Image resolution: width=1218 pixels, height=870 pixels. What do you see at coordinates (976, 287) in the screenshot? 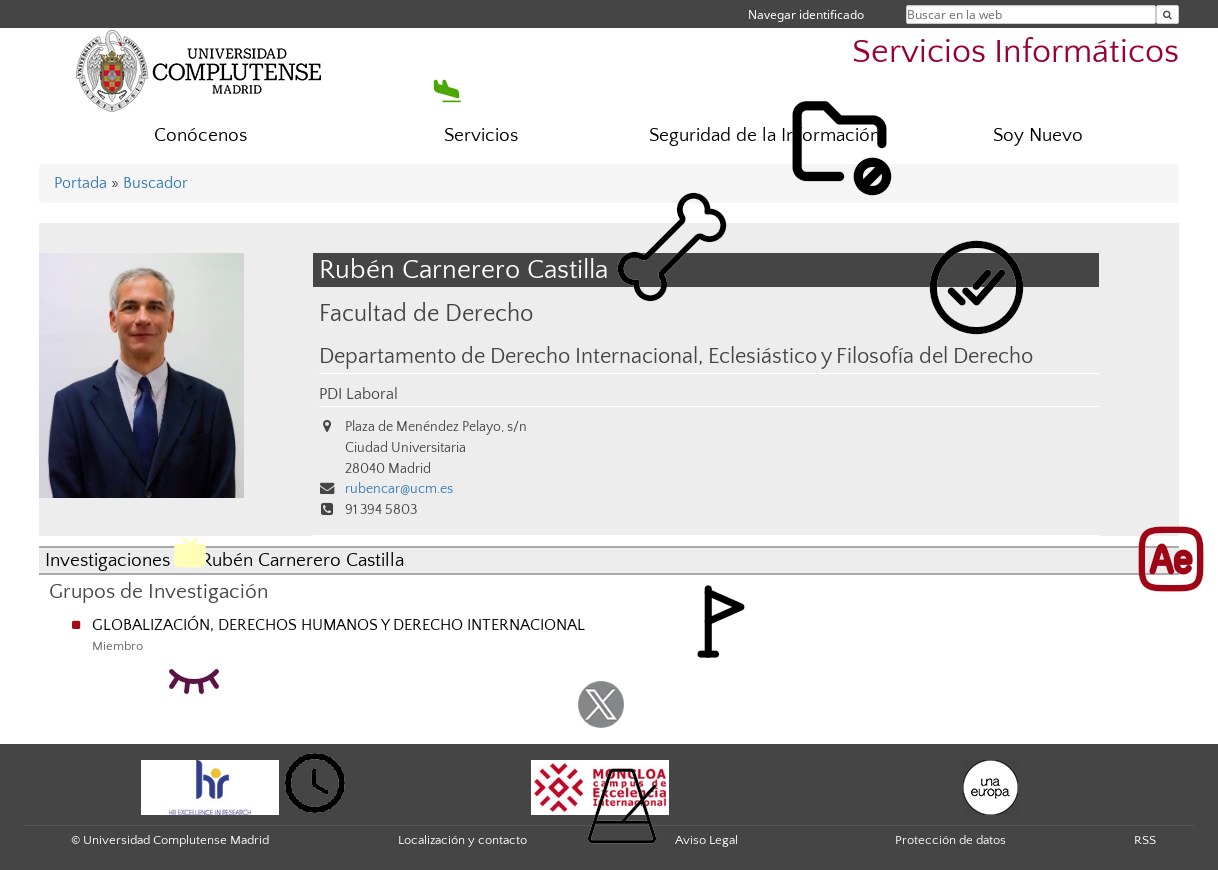
I see `task or item marked as complete` at bounding box center [976, 287].